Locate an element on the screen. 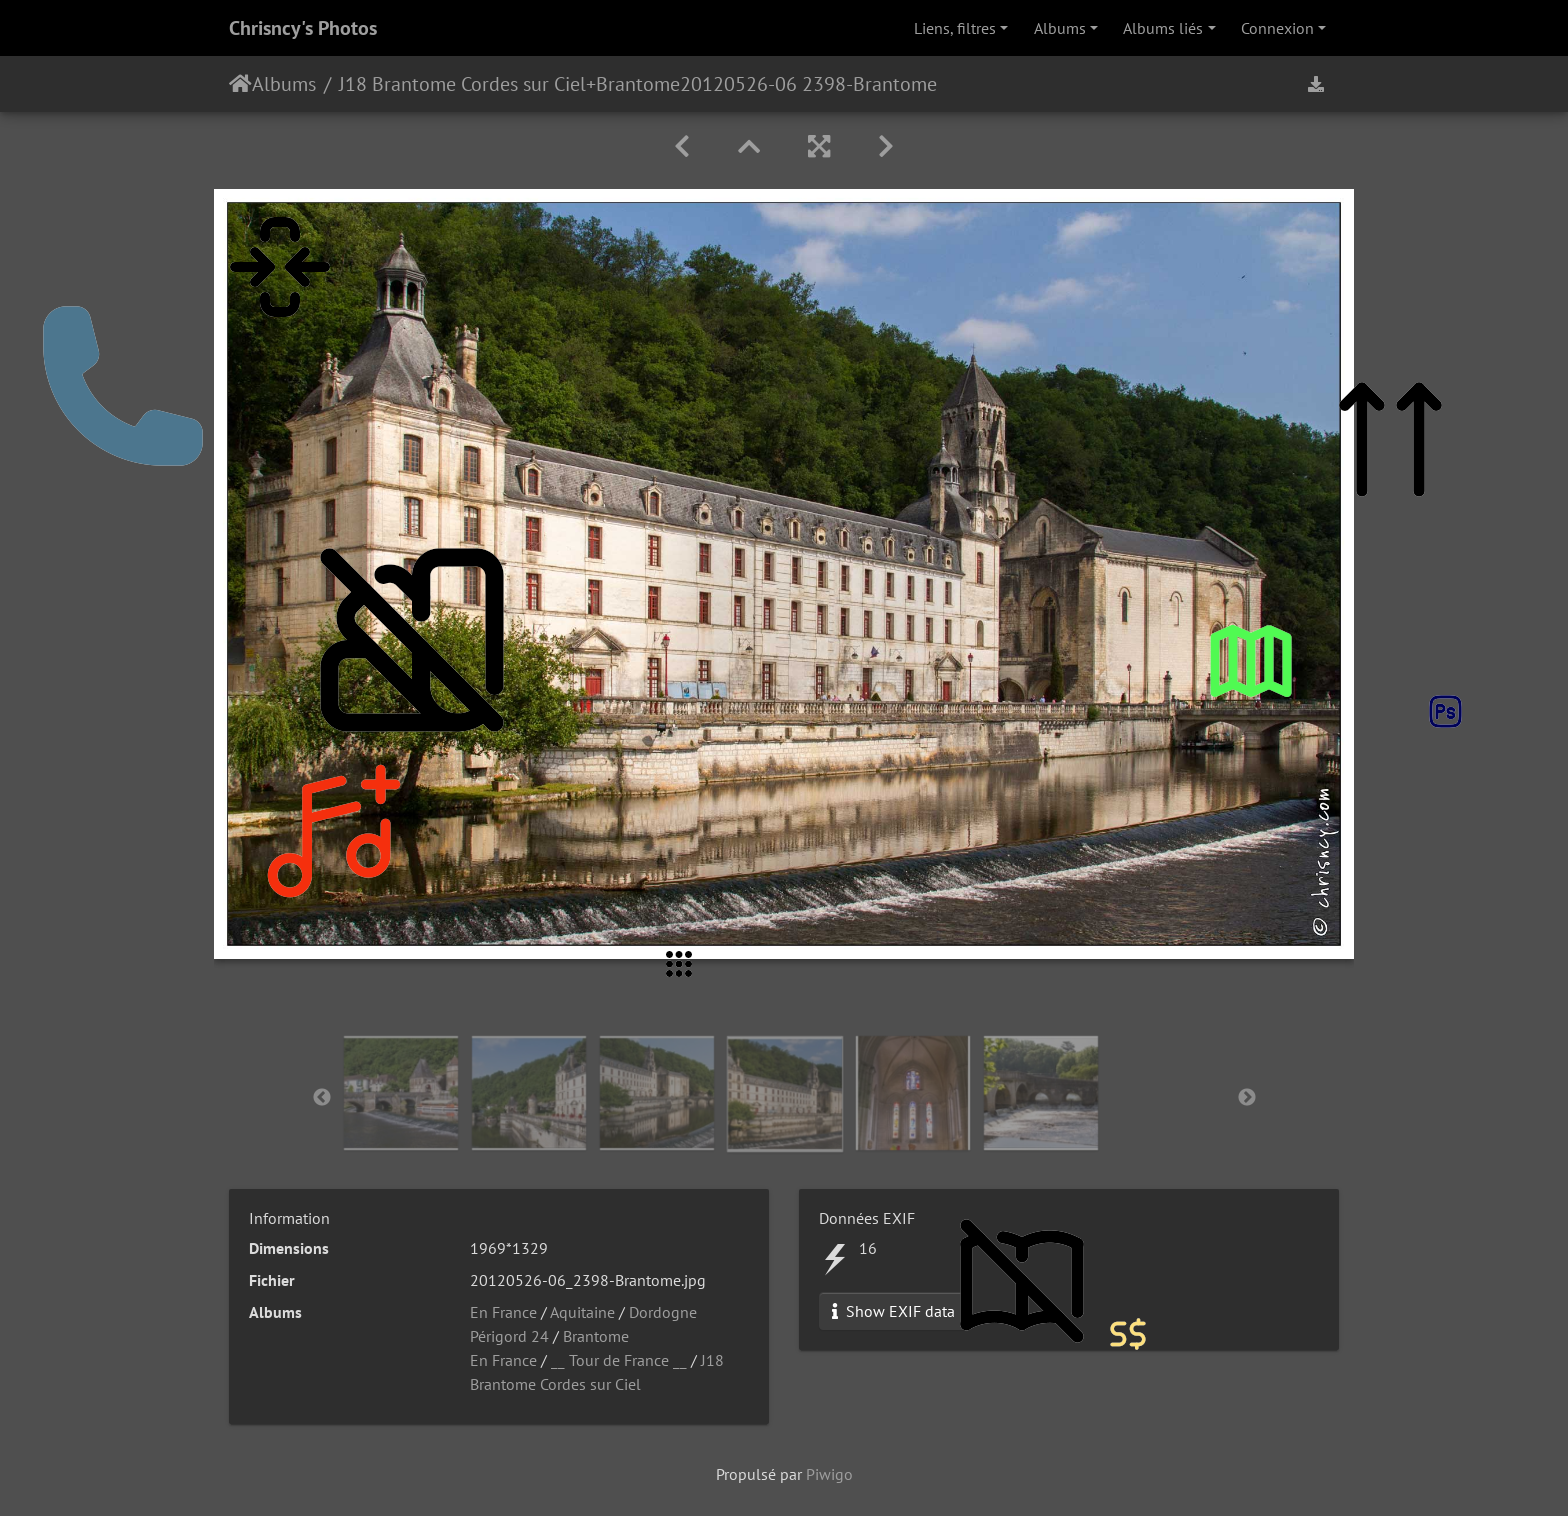 The width and height of the screenshot is (1568, 1516). book unavailable or not found is located at coordinates (1022, 1281).